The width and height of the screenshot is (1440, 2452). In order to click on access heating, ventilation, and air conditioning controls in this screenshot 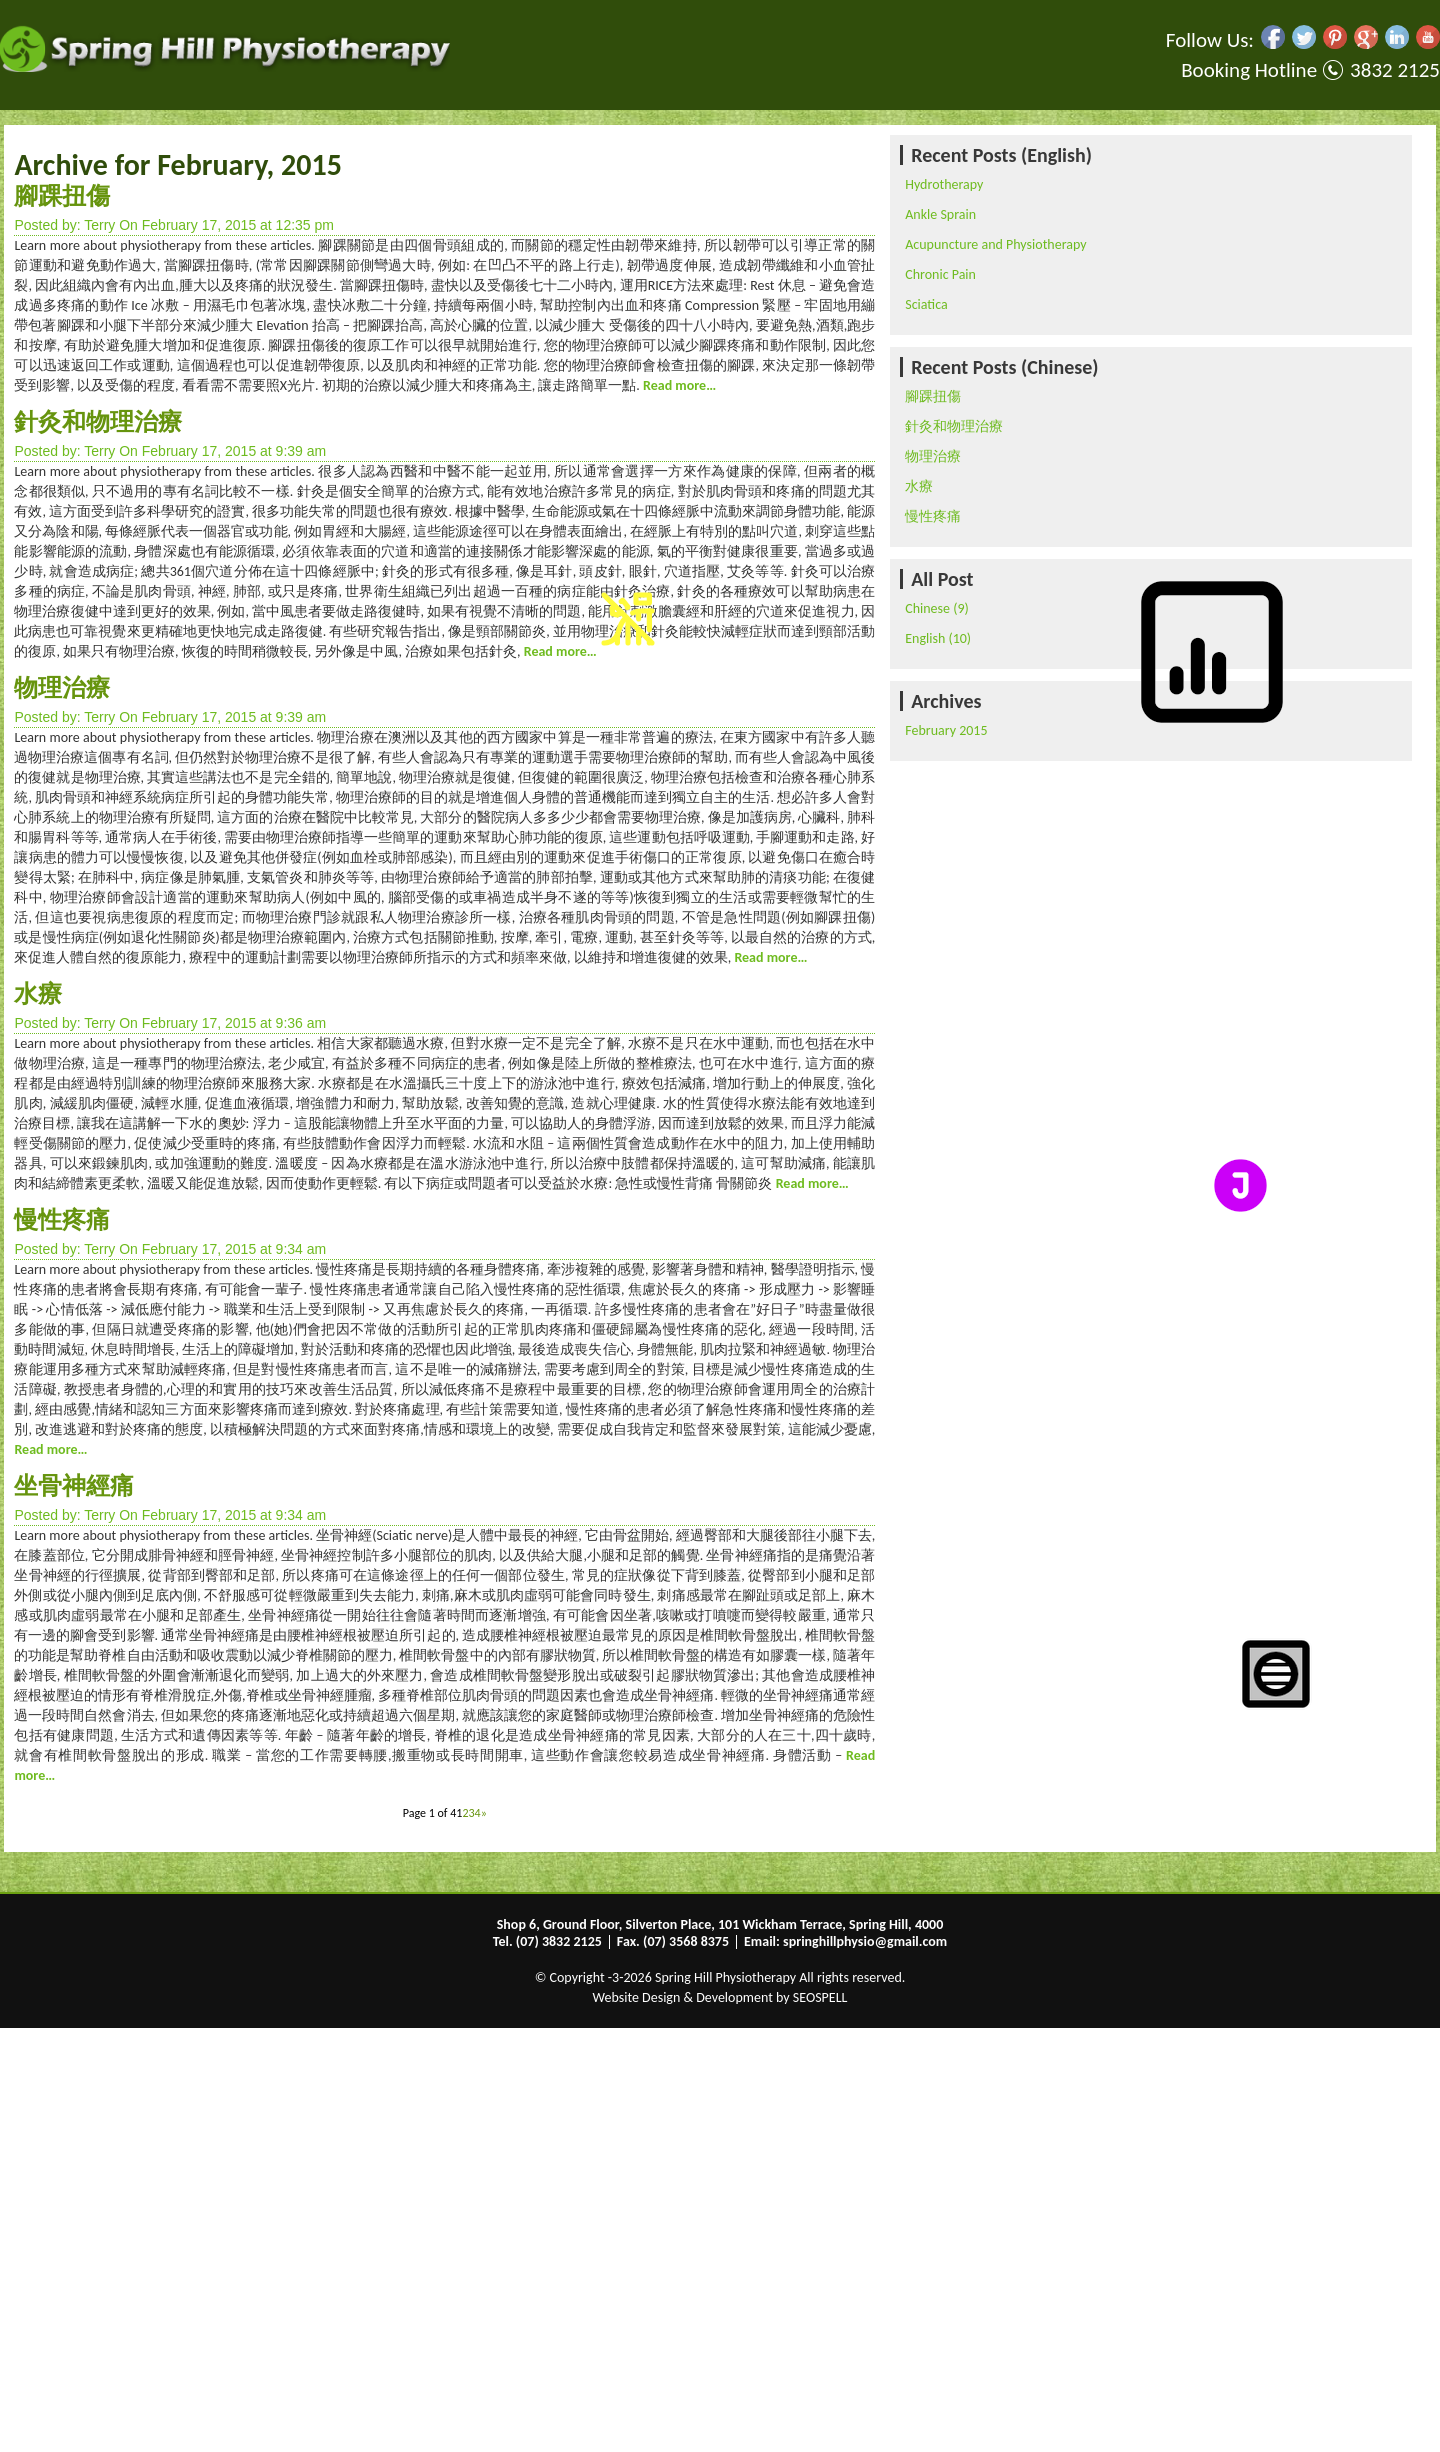, I will do `click(1276, 1674)`.